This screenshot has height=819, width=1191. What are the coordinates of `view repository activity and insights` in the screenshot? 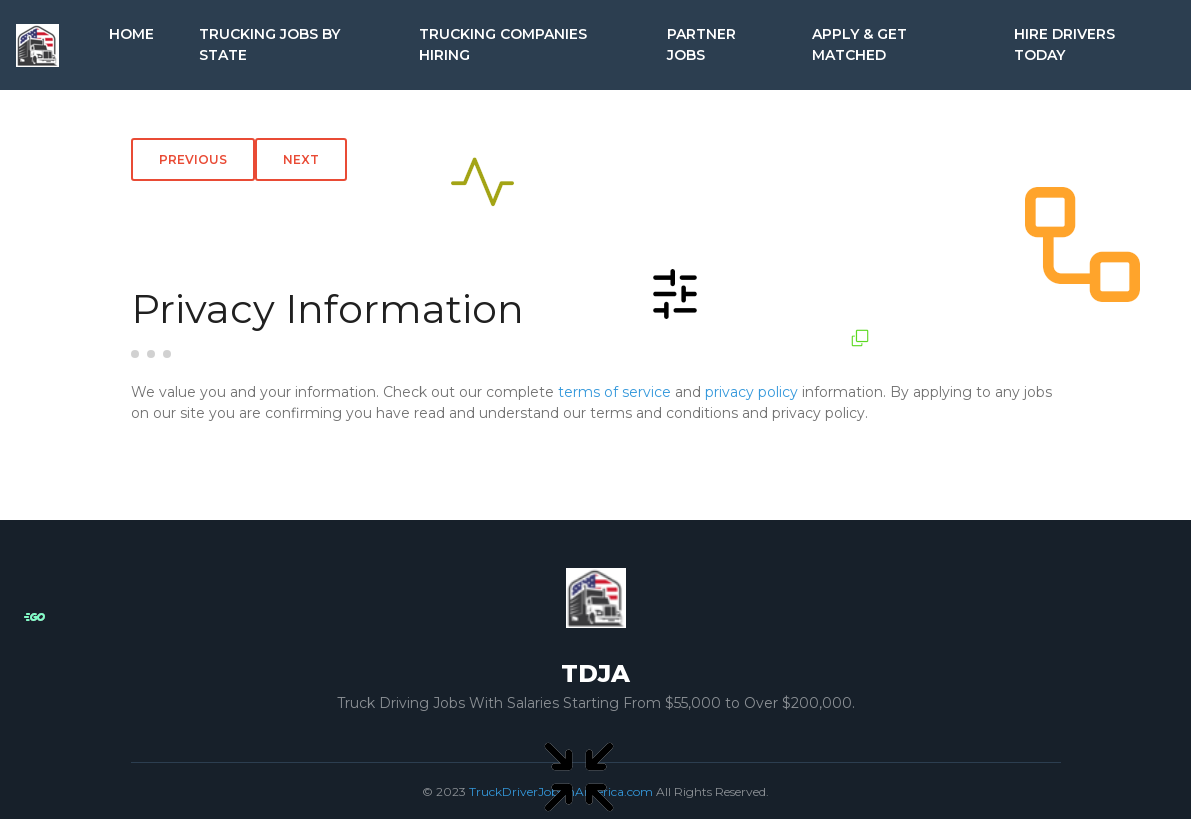 It's located at (482, 182).